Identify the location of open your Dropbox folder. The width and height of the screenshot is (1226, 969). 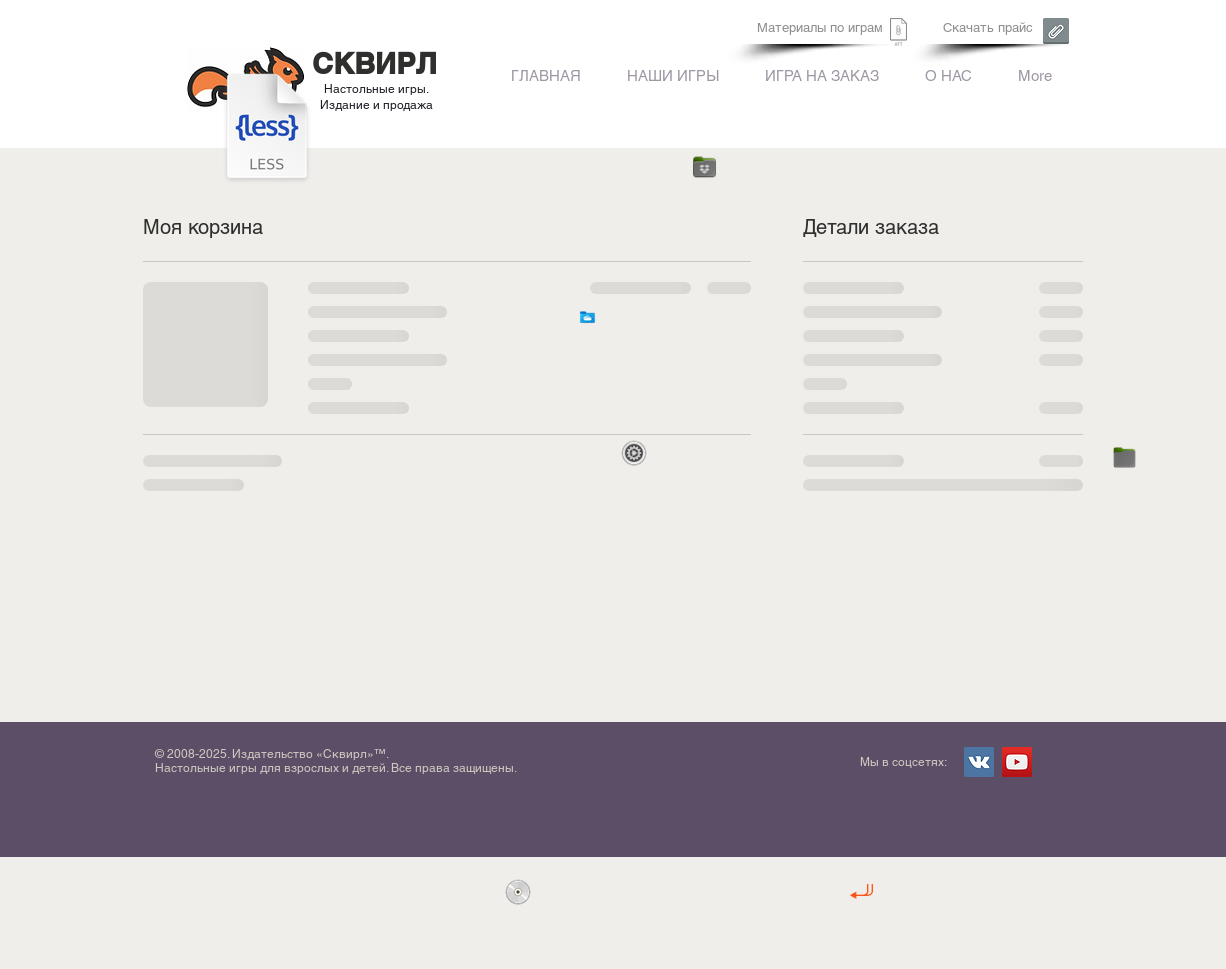
(704, 166).